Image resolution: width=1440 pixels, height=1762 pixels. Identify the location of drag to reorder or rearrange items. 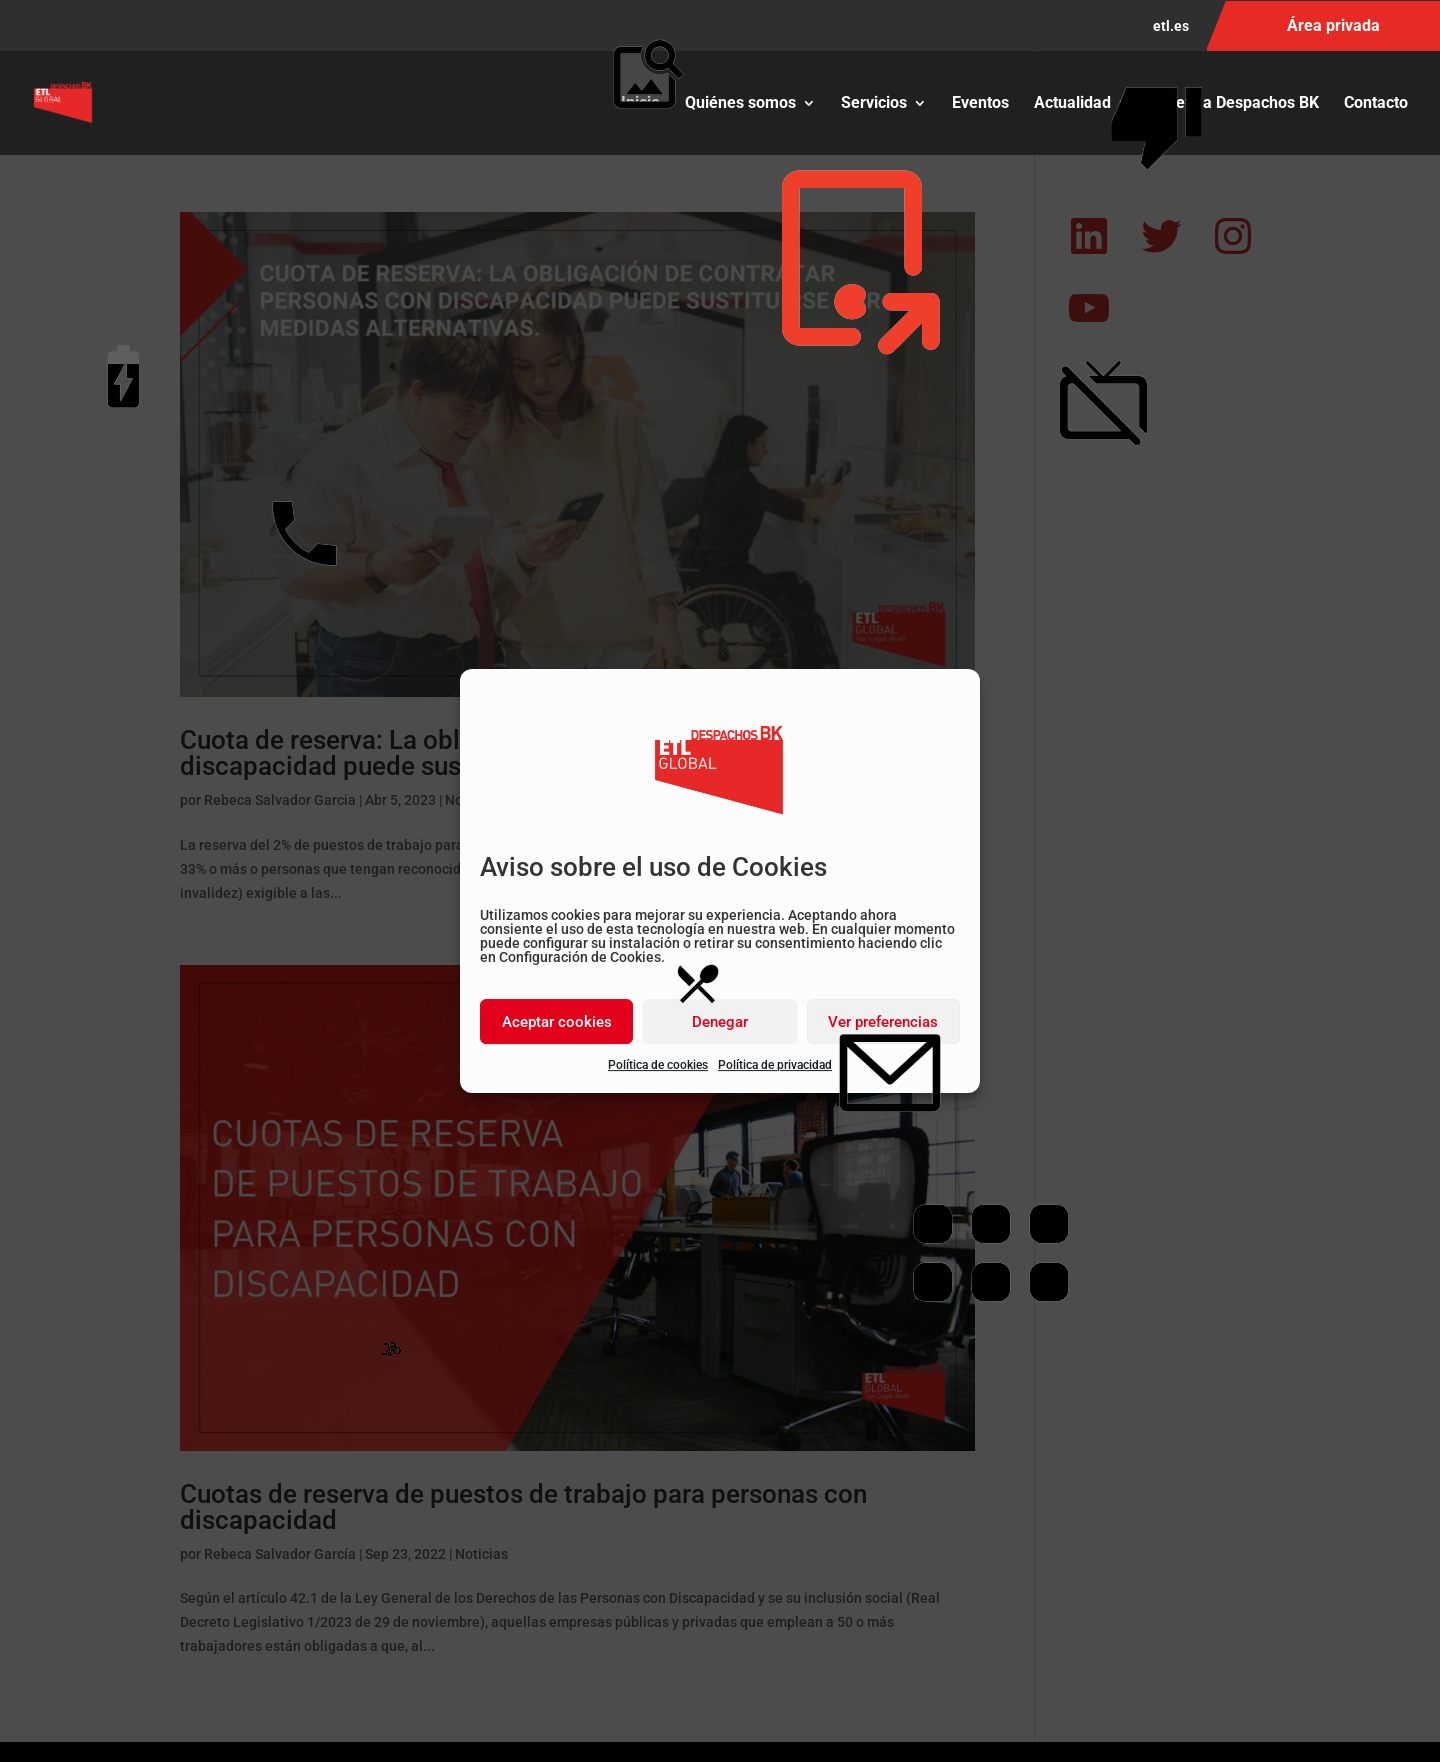
(991, 1253).